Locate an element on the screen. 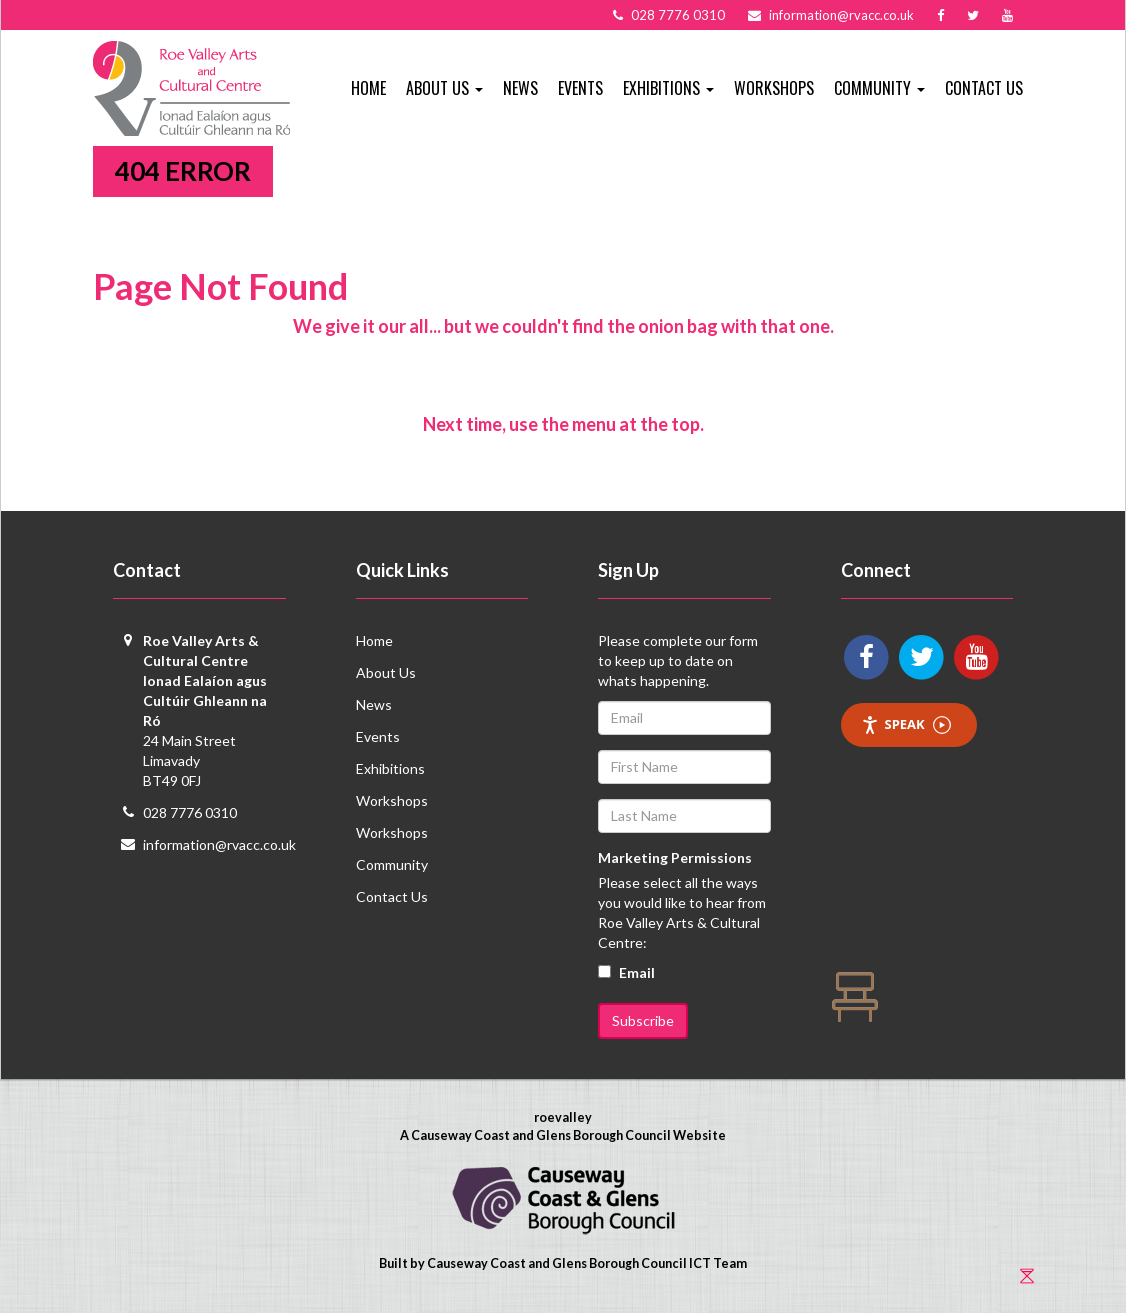  indicates high time remaining on a timer or process is located at coordinates (1027, 1276).